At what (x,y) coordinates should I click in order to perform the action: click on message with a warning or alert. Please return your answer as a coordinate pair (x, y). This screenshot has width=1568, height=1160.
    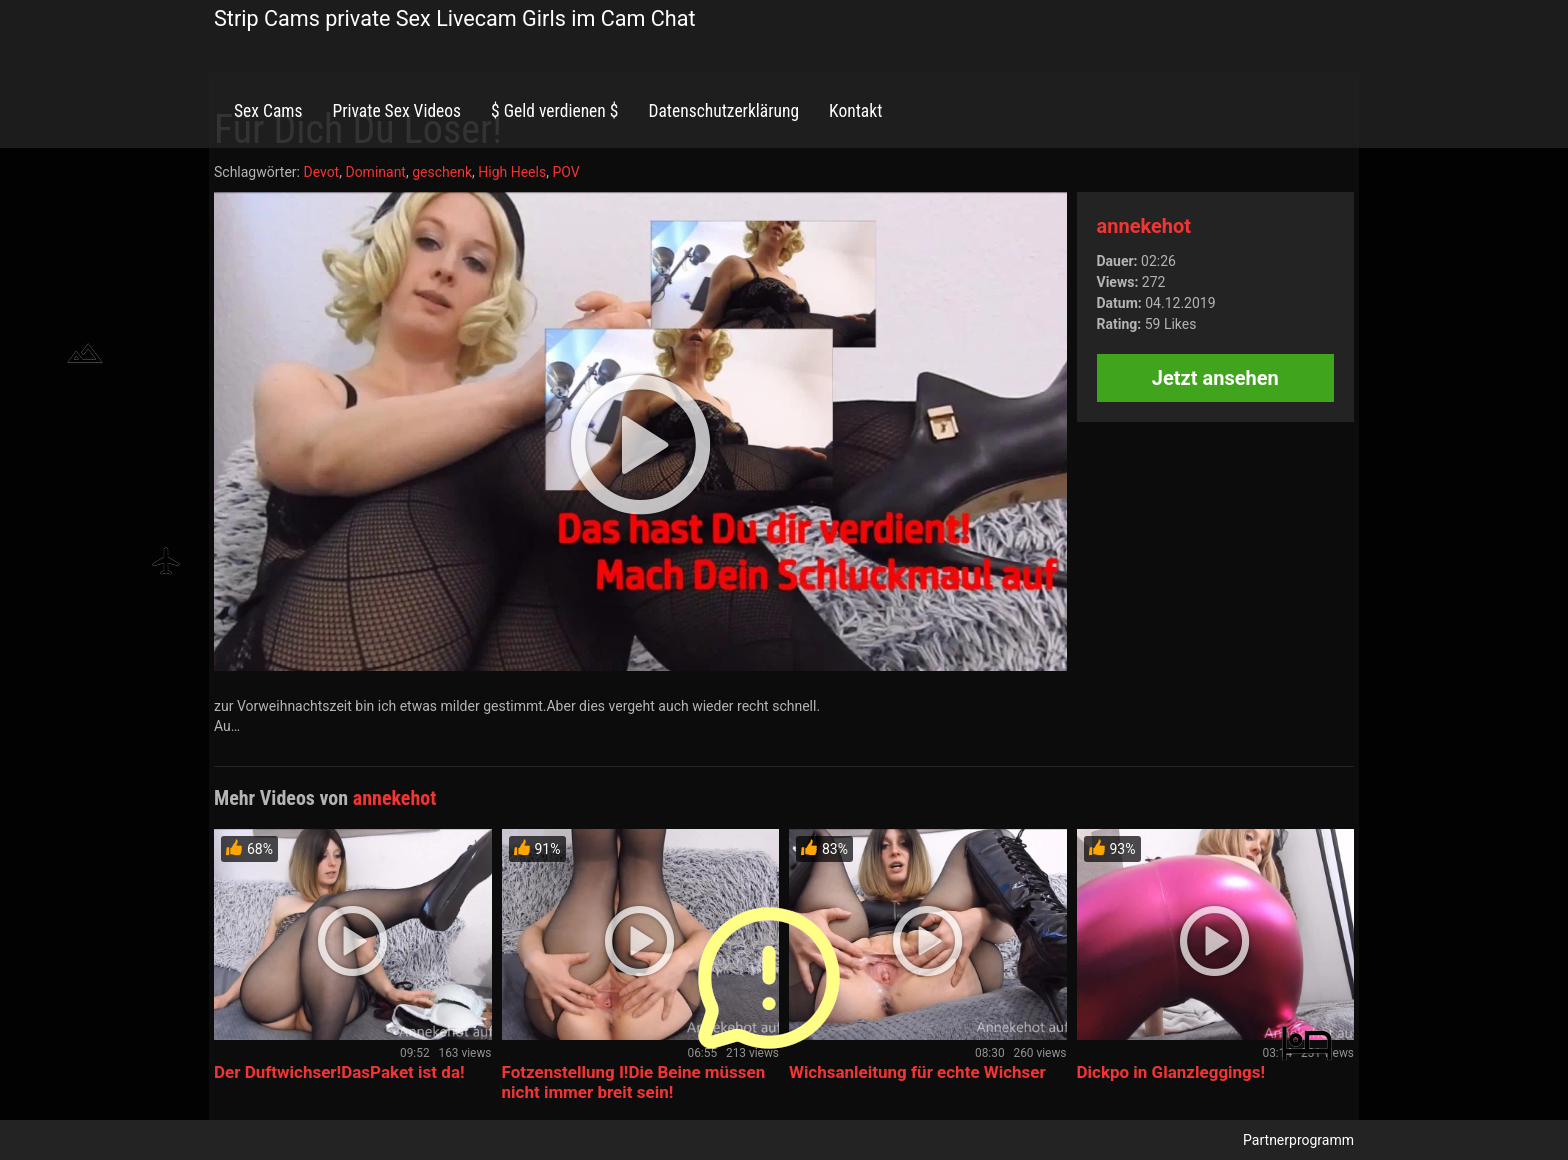
    Looking at the image, I should click on (769, 978).